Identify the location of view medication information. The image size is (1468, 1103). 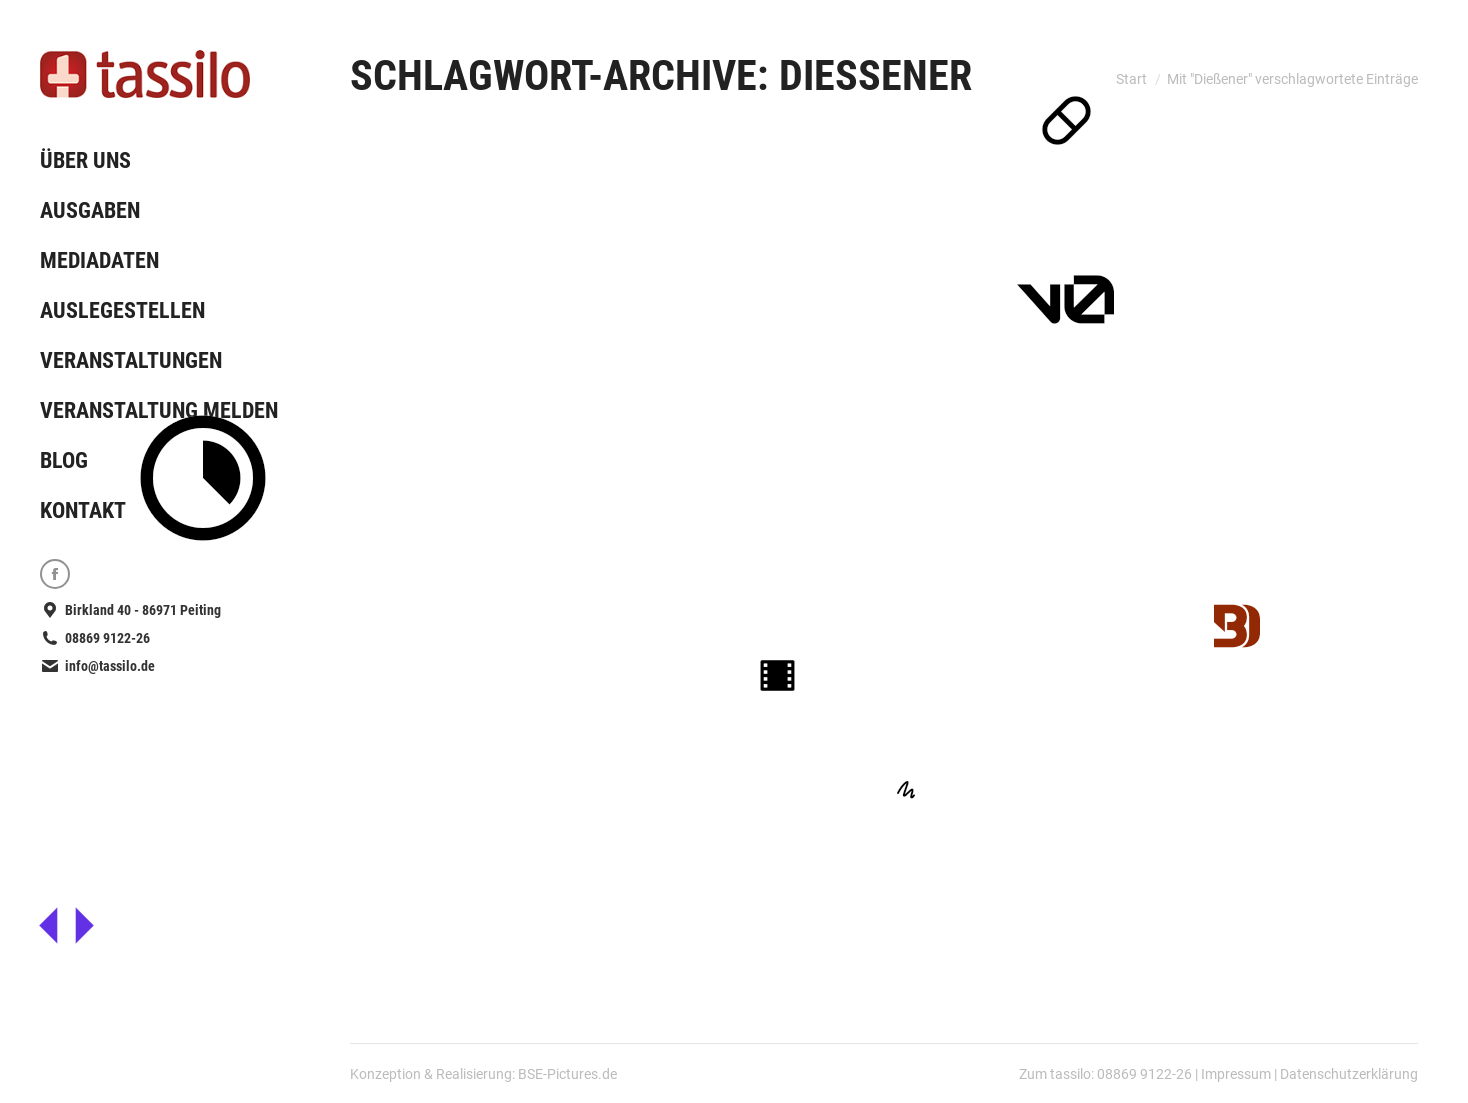
(1066, 120).